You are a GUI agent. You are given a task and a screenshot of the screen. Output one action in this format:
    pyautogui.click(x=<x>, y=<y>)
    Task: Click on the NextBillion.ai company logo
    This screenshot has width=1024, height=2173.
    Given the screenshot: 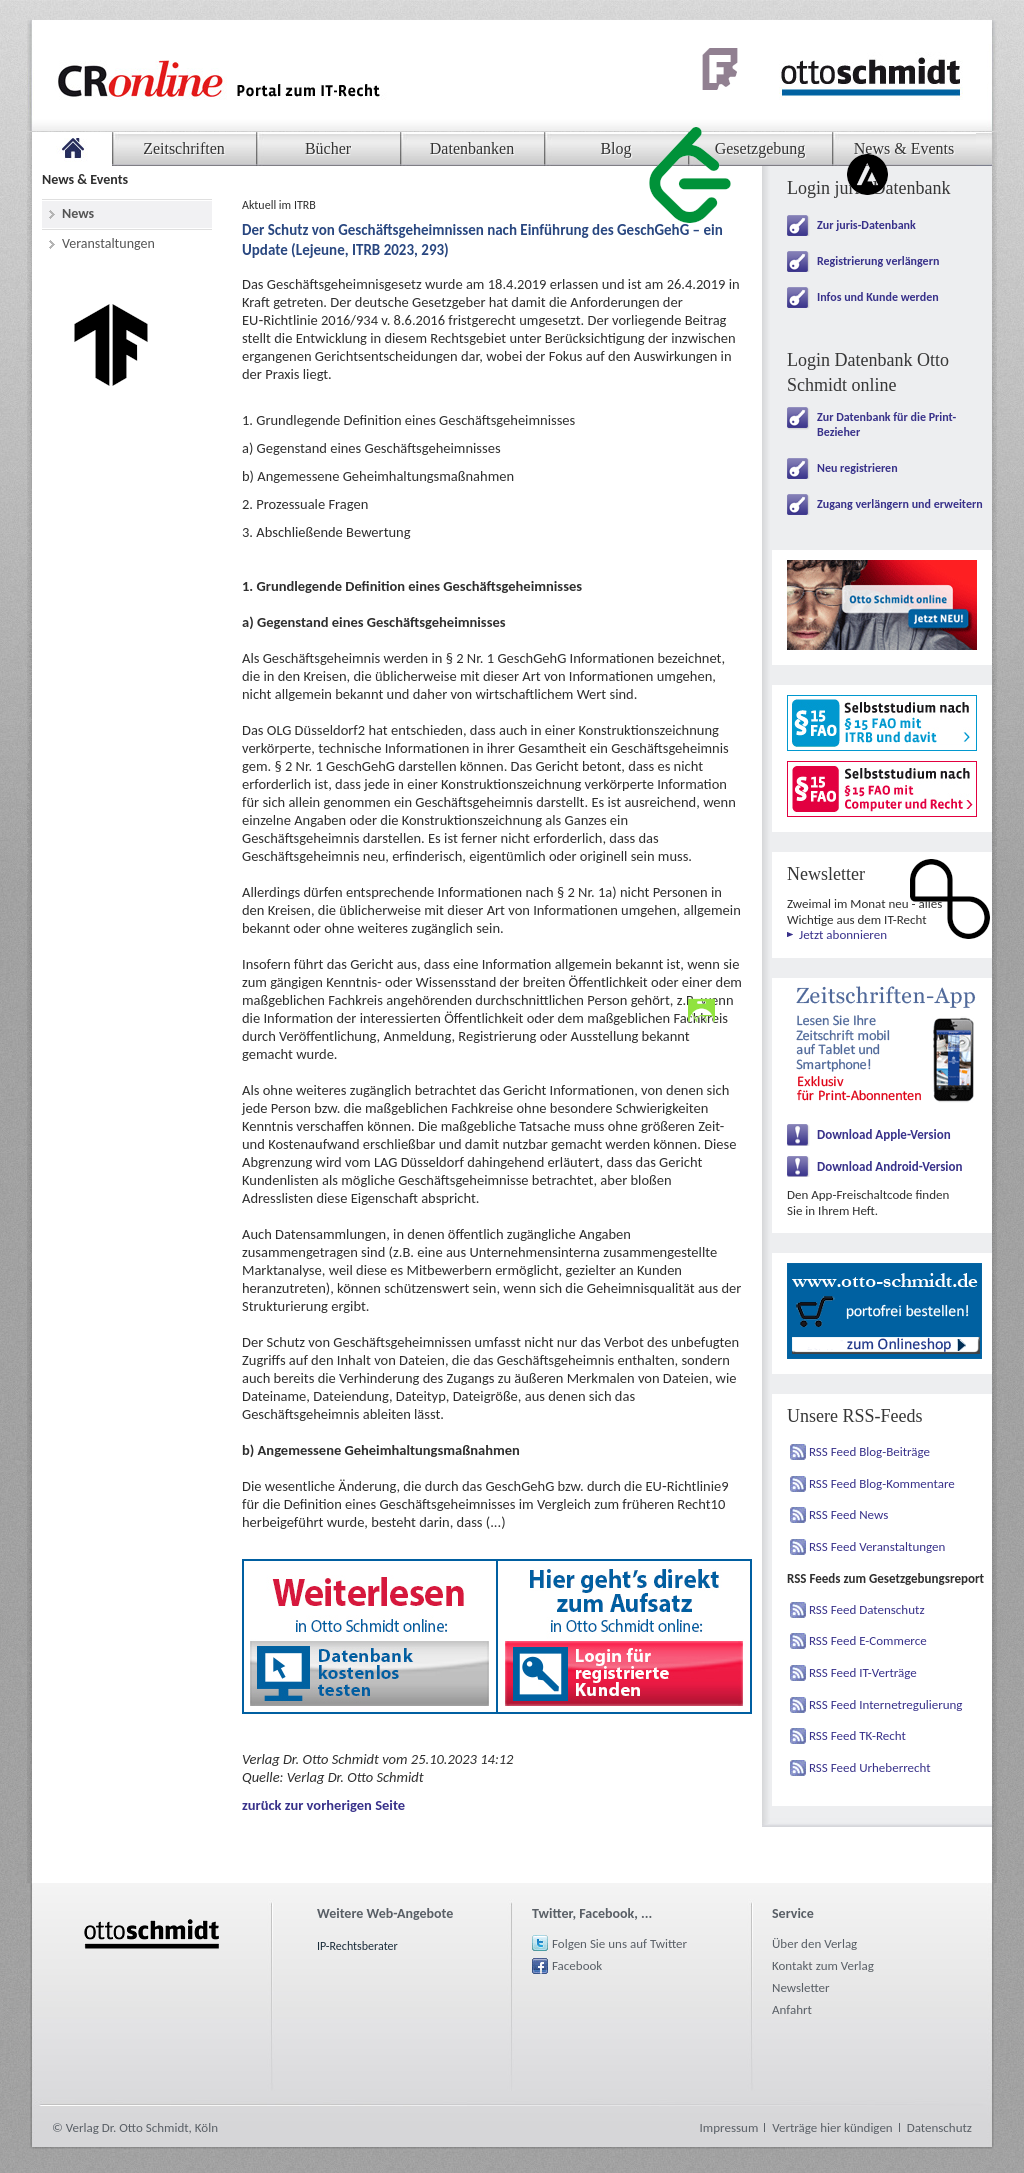 What is the action you would take?
    pyautogui.click(x=950, y=899)
    